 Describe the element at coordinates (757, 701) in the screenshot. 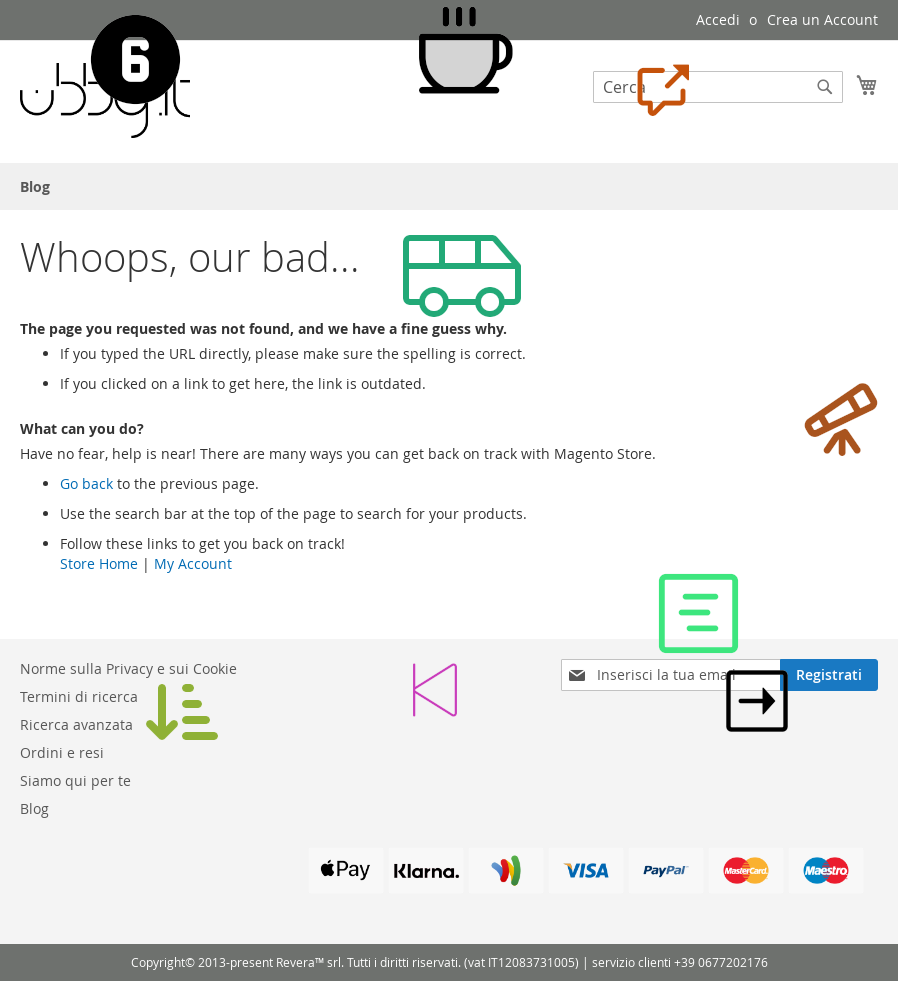

I see `indicates a renamed file in a diff view` at that location.